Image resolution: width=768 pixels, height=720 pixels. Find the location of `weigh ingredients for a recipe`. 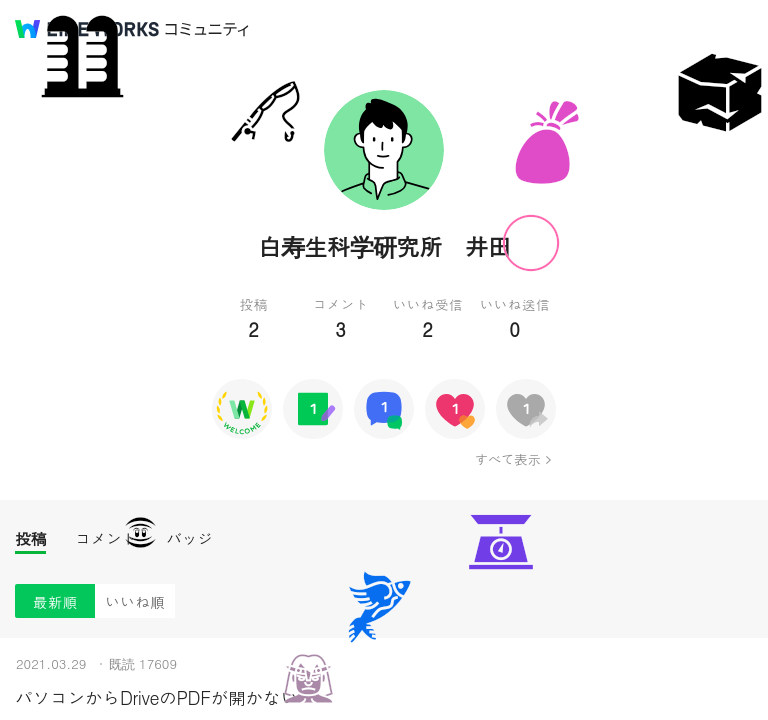

weigh ingredients for a recipe is located at coordinates (501, 535).